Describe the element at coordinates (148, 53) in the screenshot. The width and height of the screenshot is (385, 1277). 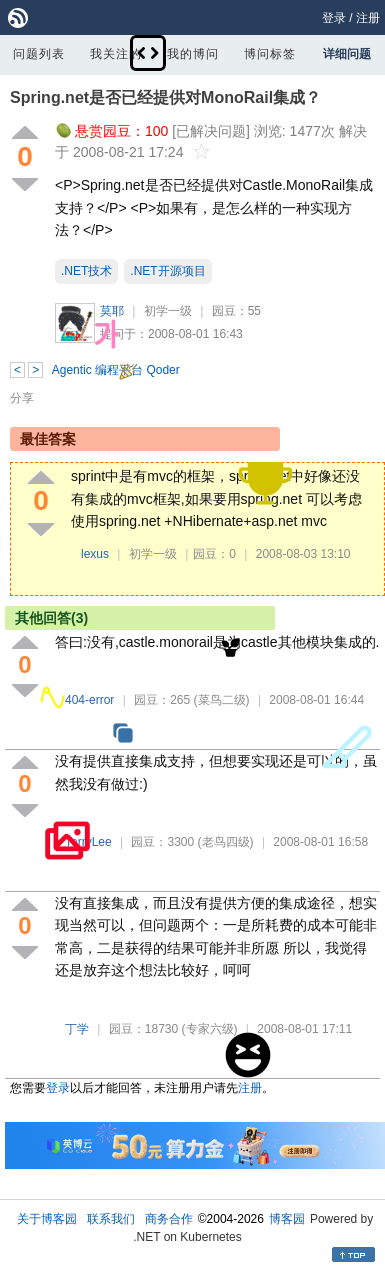
I see `view or edit source code` at that location.